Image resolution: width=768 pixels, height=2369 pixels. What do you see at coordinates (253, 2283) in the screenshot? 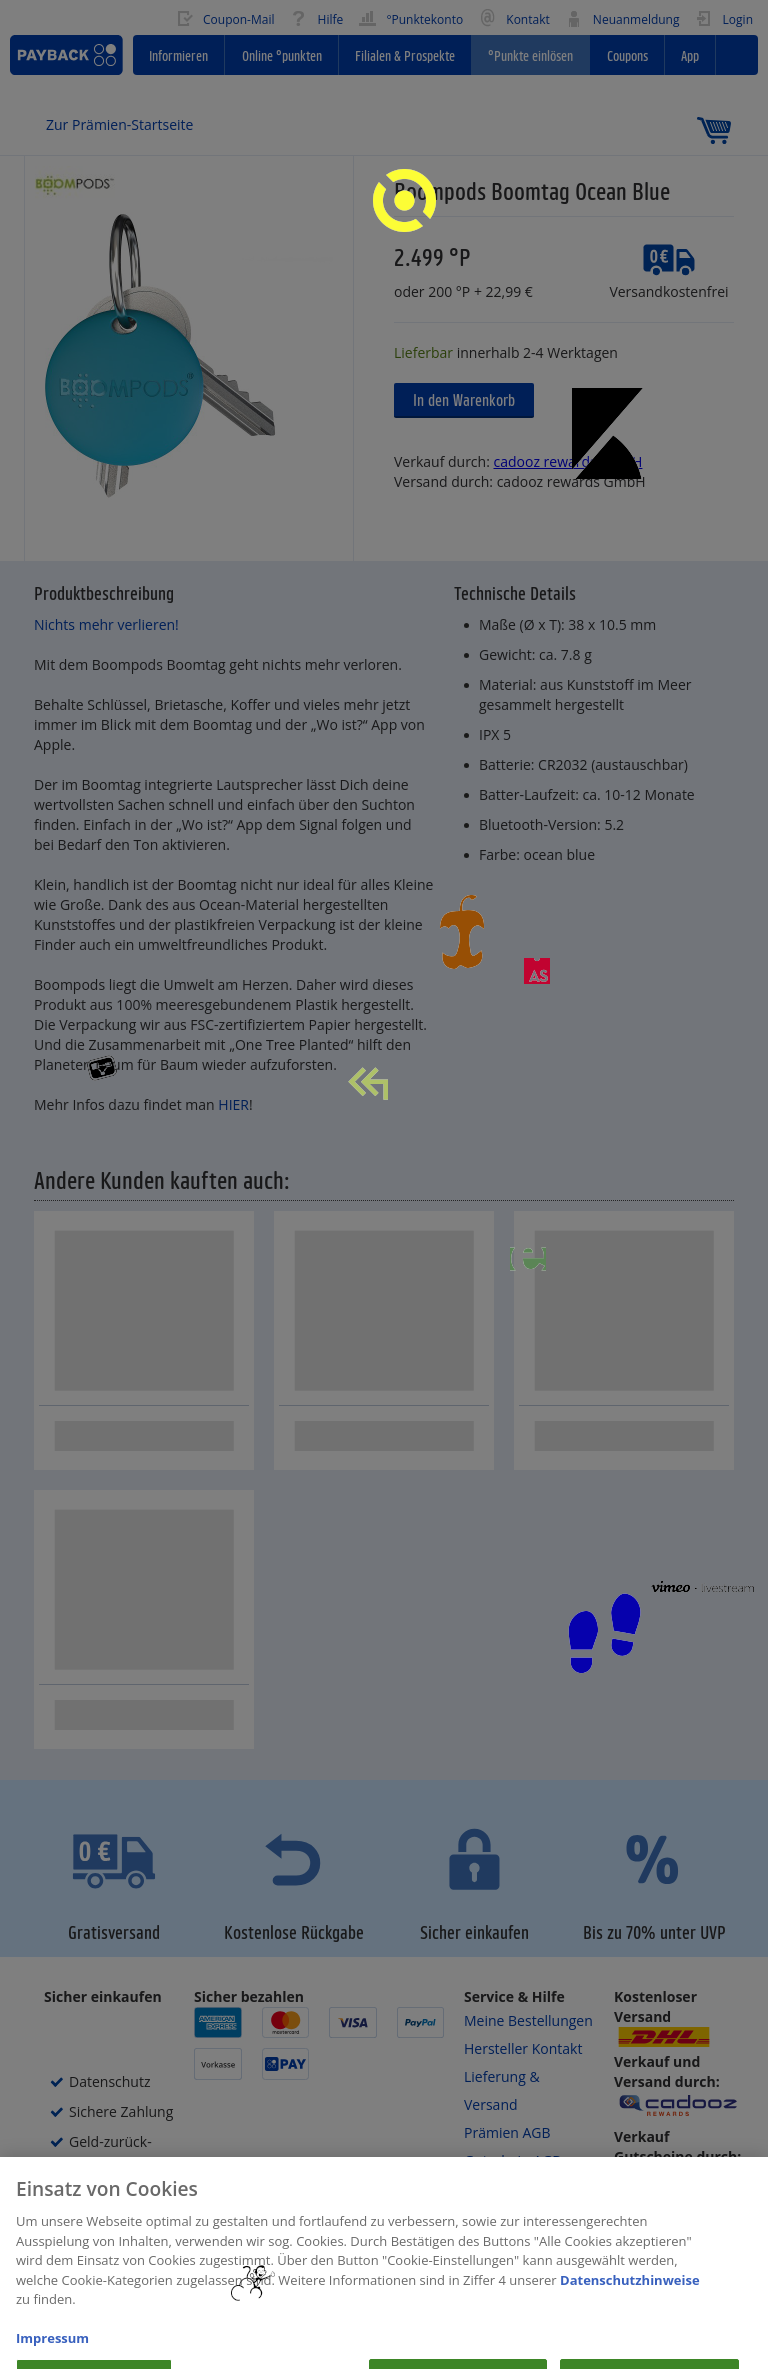
I see `apache cloudstack logo` at bounding box center [253, 2283].